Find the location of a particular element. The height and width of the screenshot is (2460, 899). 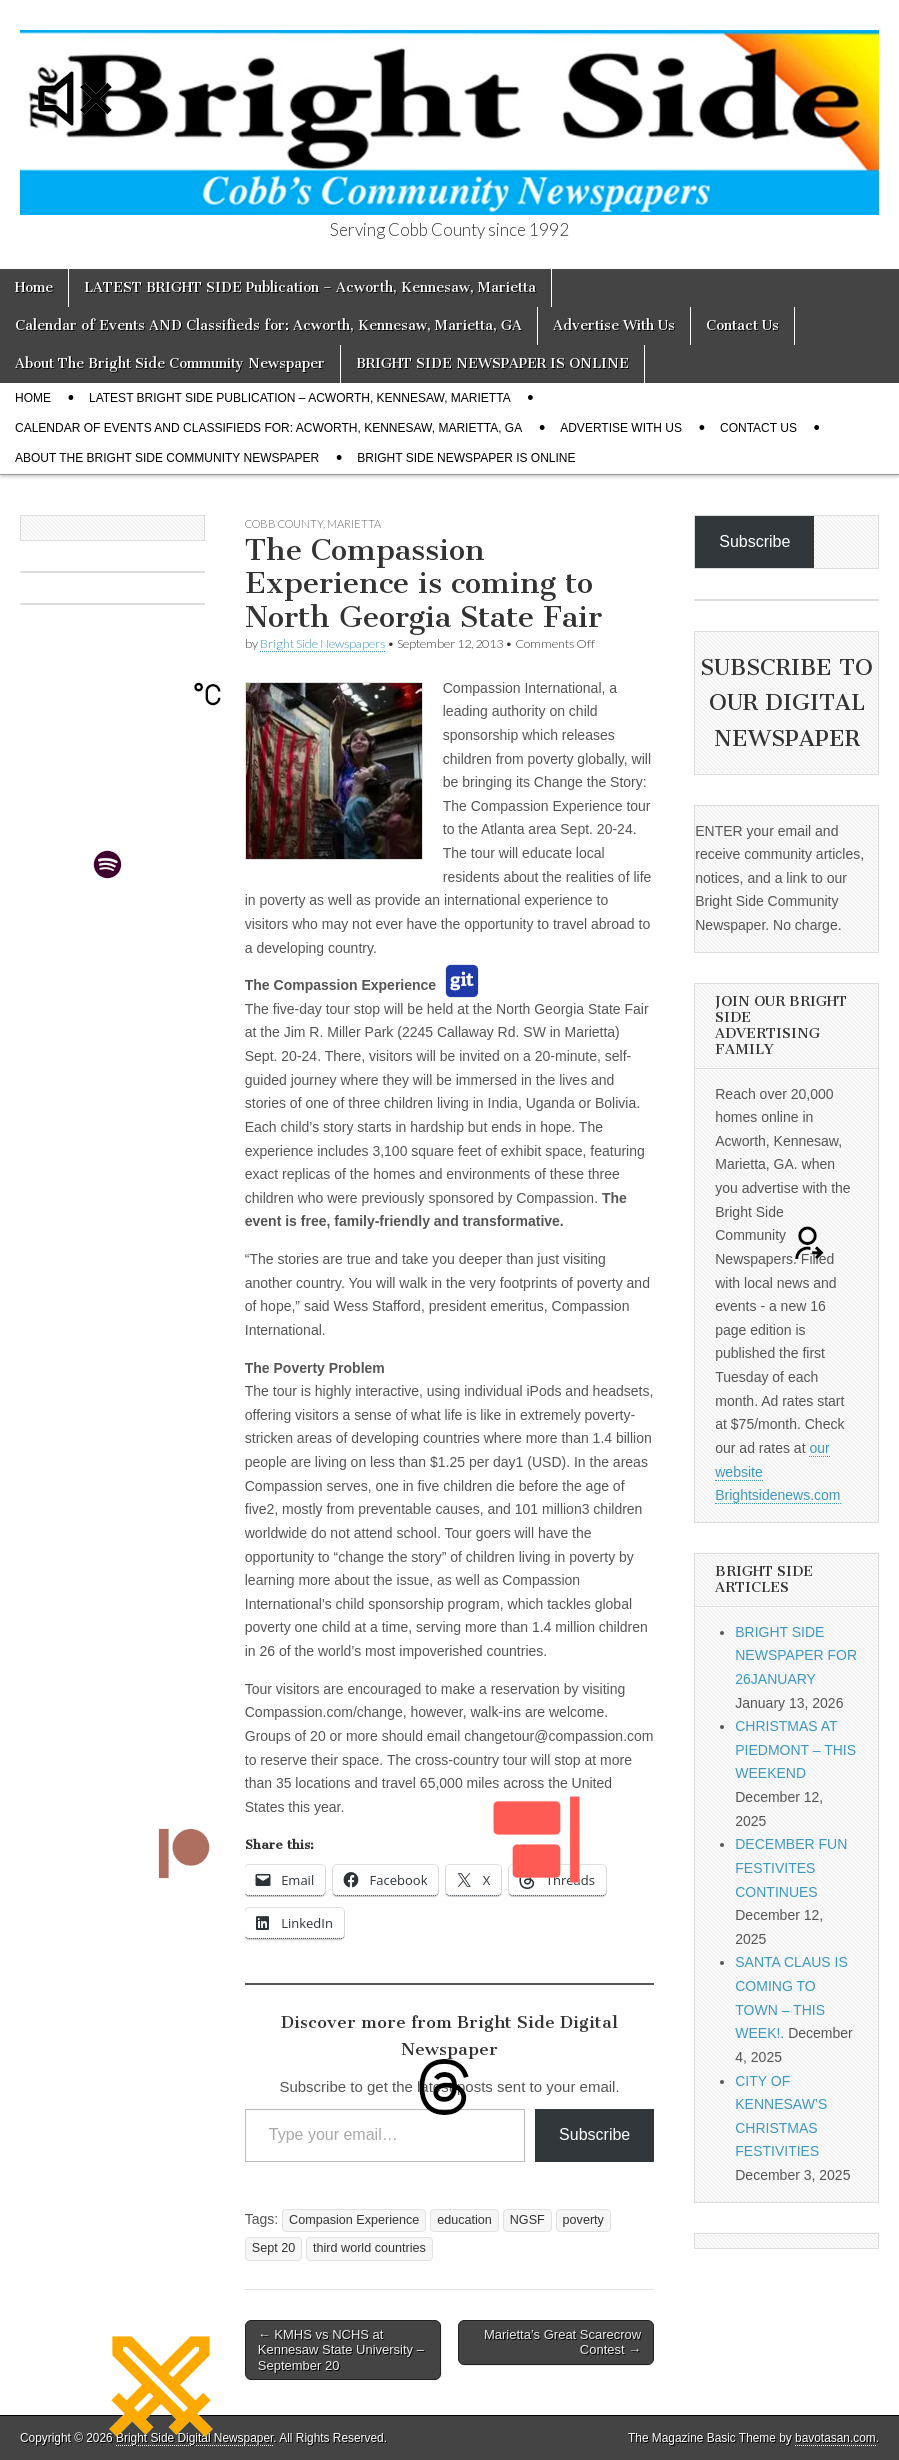

git version control logo is located at coordinates (462, 981).